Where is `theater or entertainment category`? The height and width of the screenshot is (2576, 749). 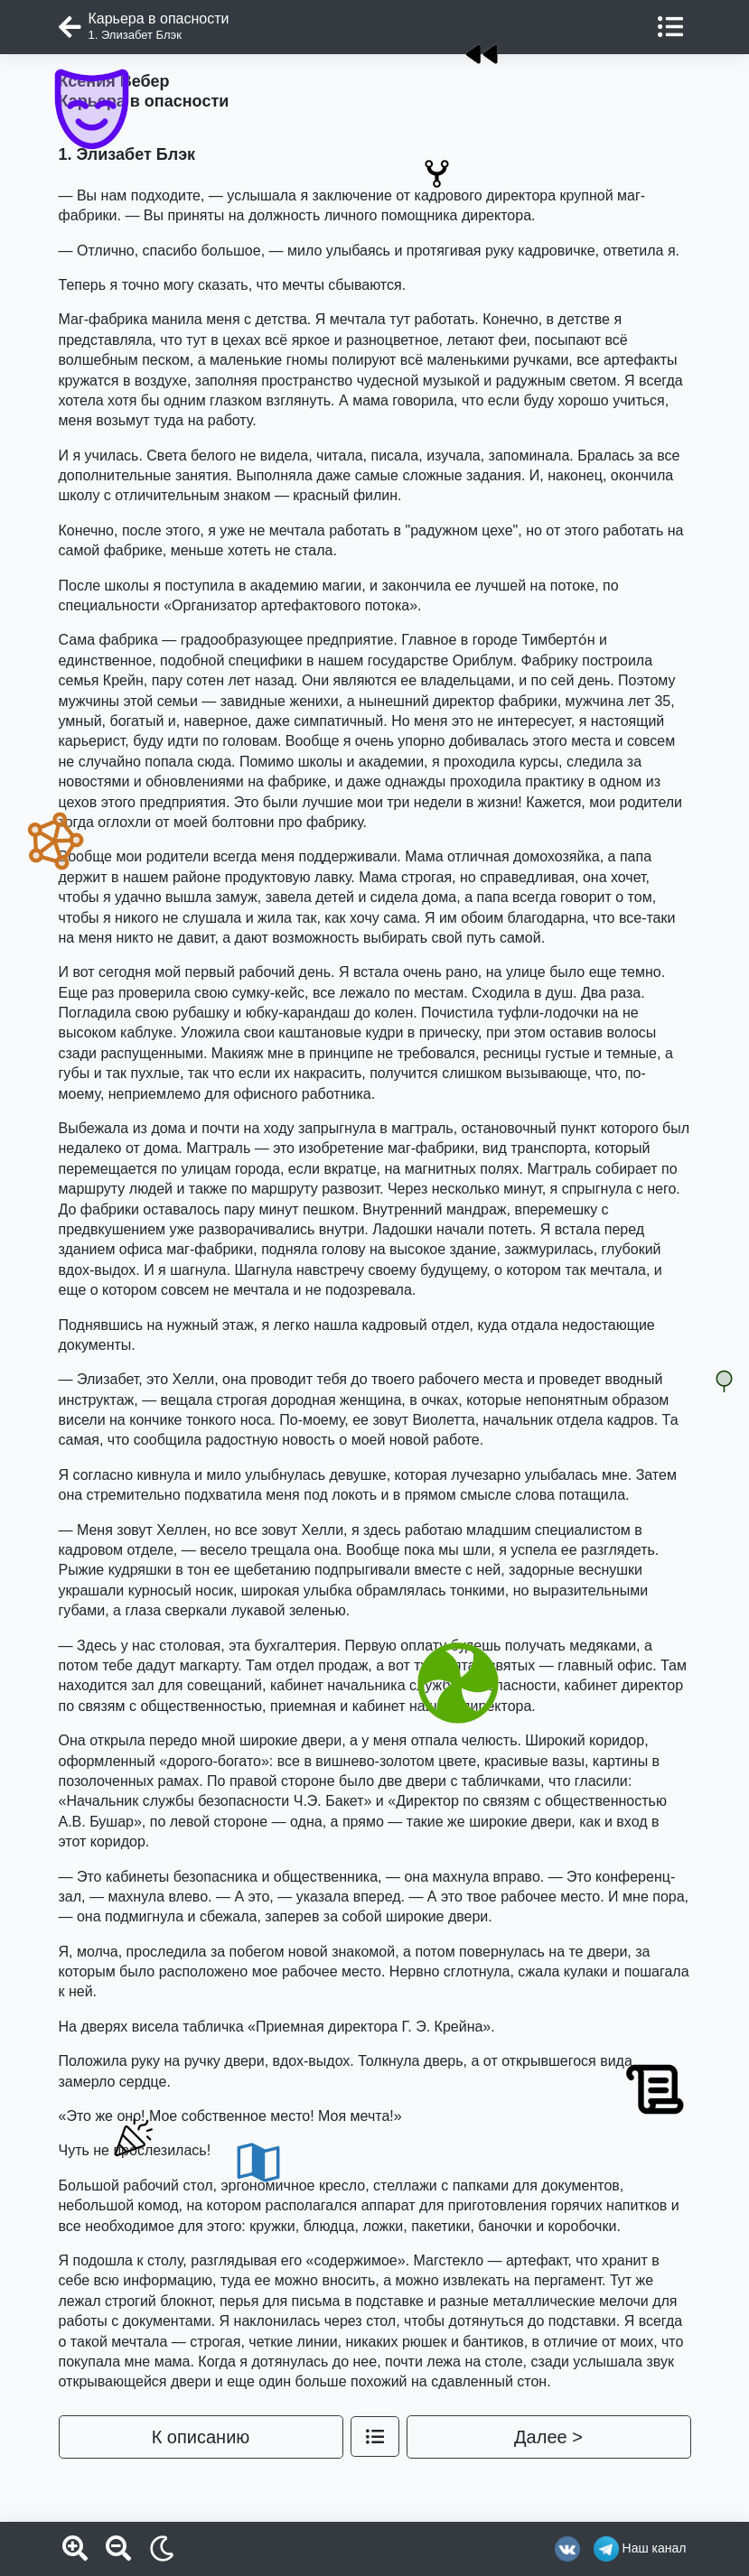
theater or entertainment category is located at coordinates (91, 106).